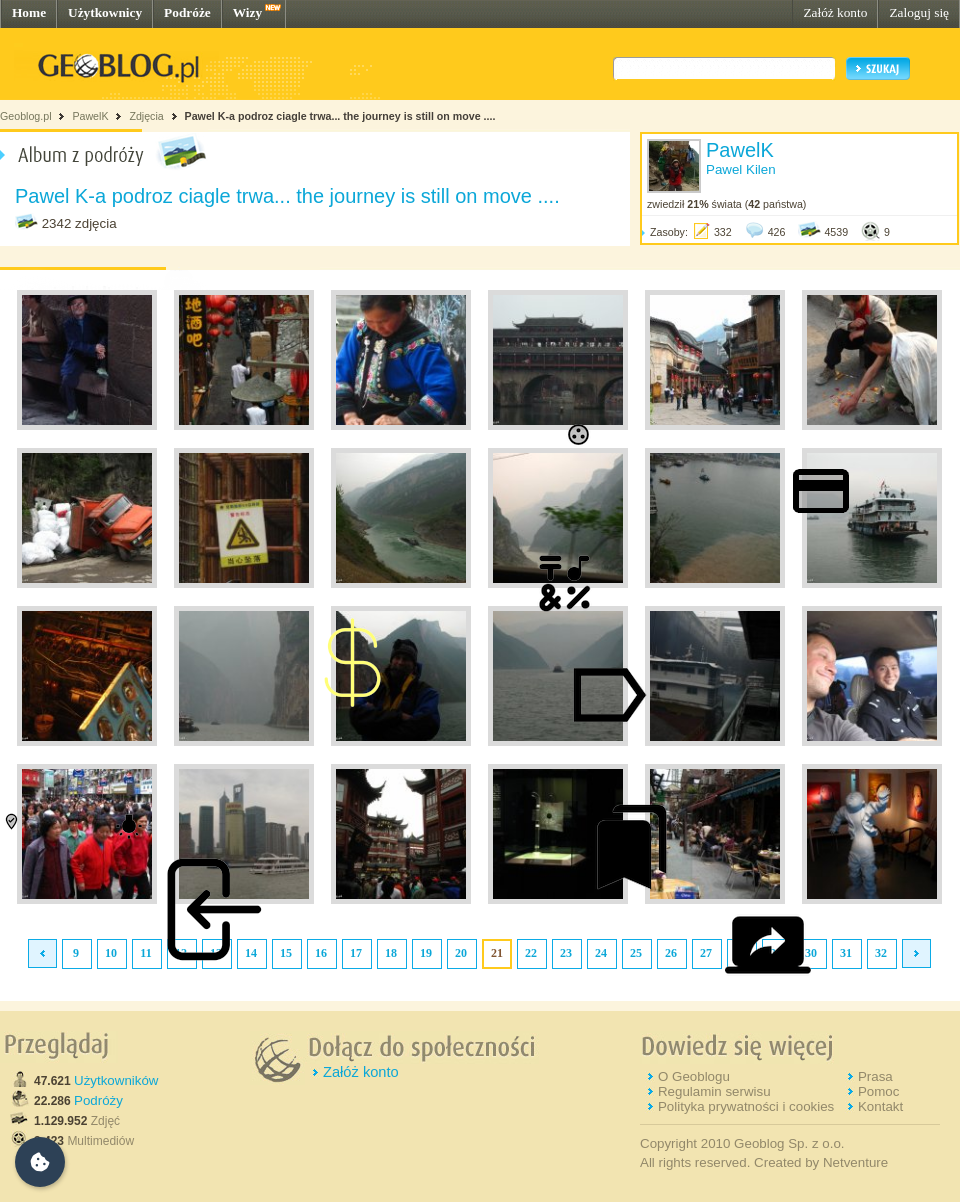 The width and height of the screenshot is (960, 1202). I want to click on log in to your account, so click(206, 909).